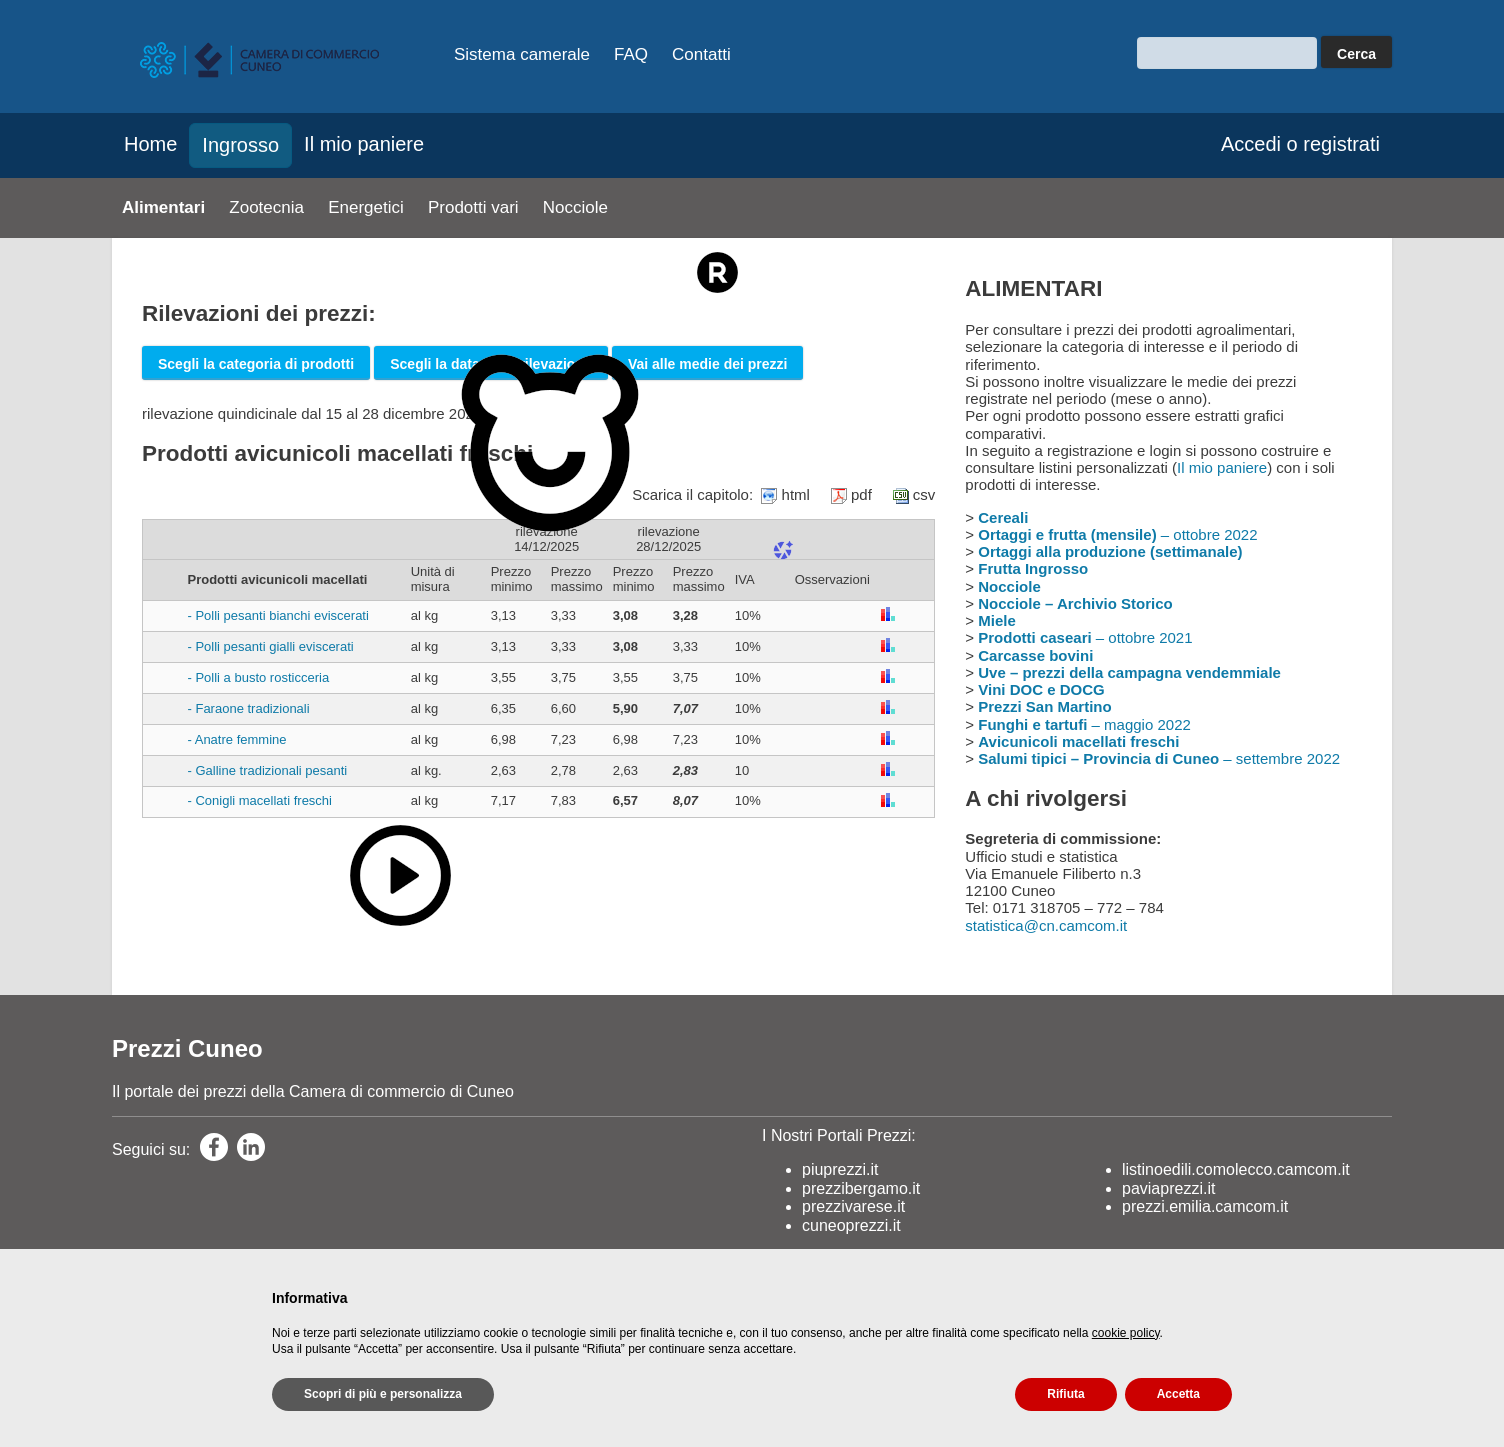 This screenshot has width=1504, height=1447. Describe the element at coordinates (550, 443) in the screenshot. I see `select bear avatar or profile icon` at that location.